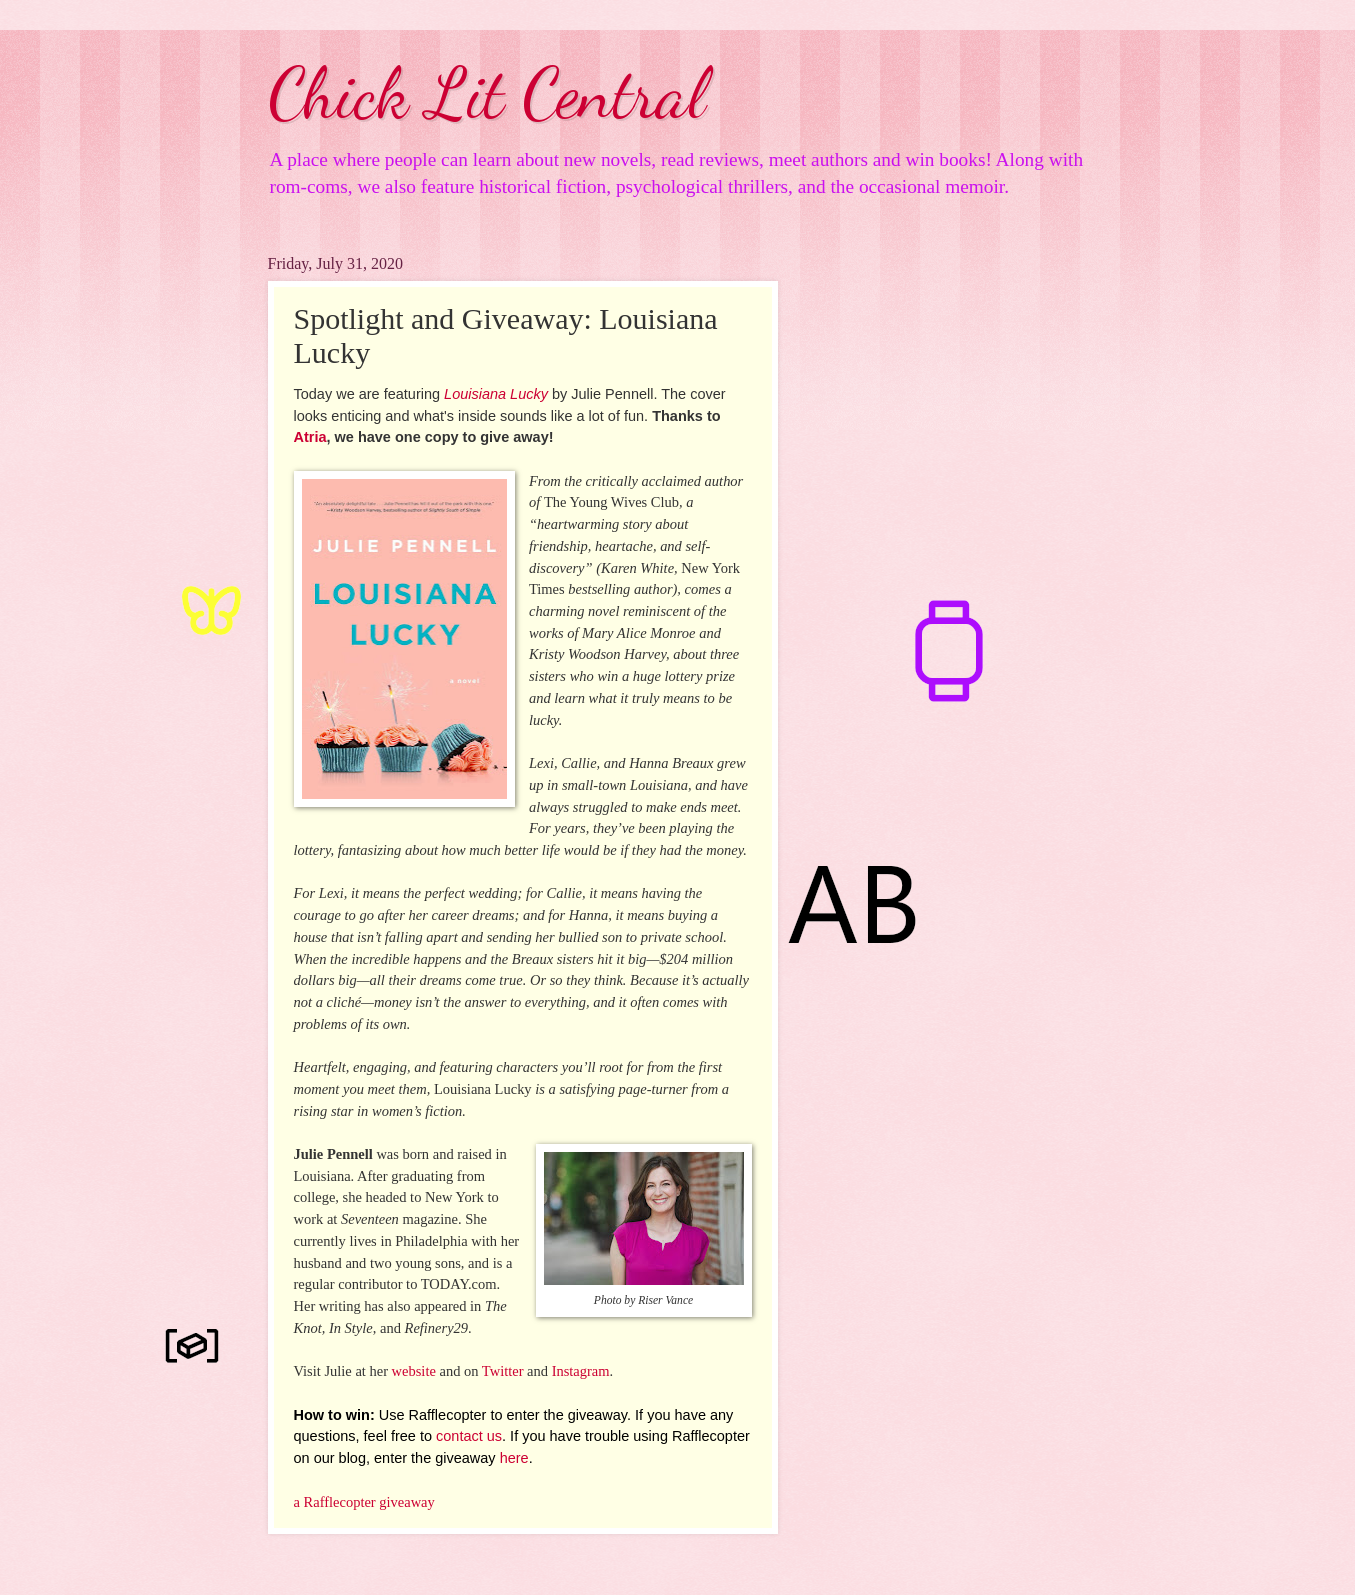  Describe the element at coordinates (211, 609) in the screenshot. I see `indicates a transformation or metamorphosis feature` at that location.